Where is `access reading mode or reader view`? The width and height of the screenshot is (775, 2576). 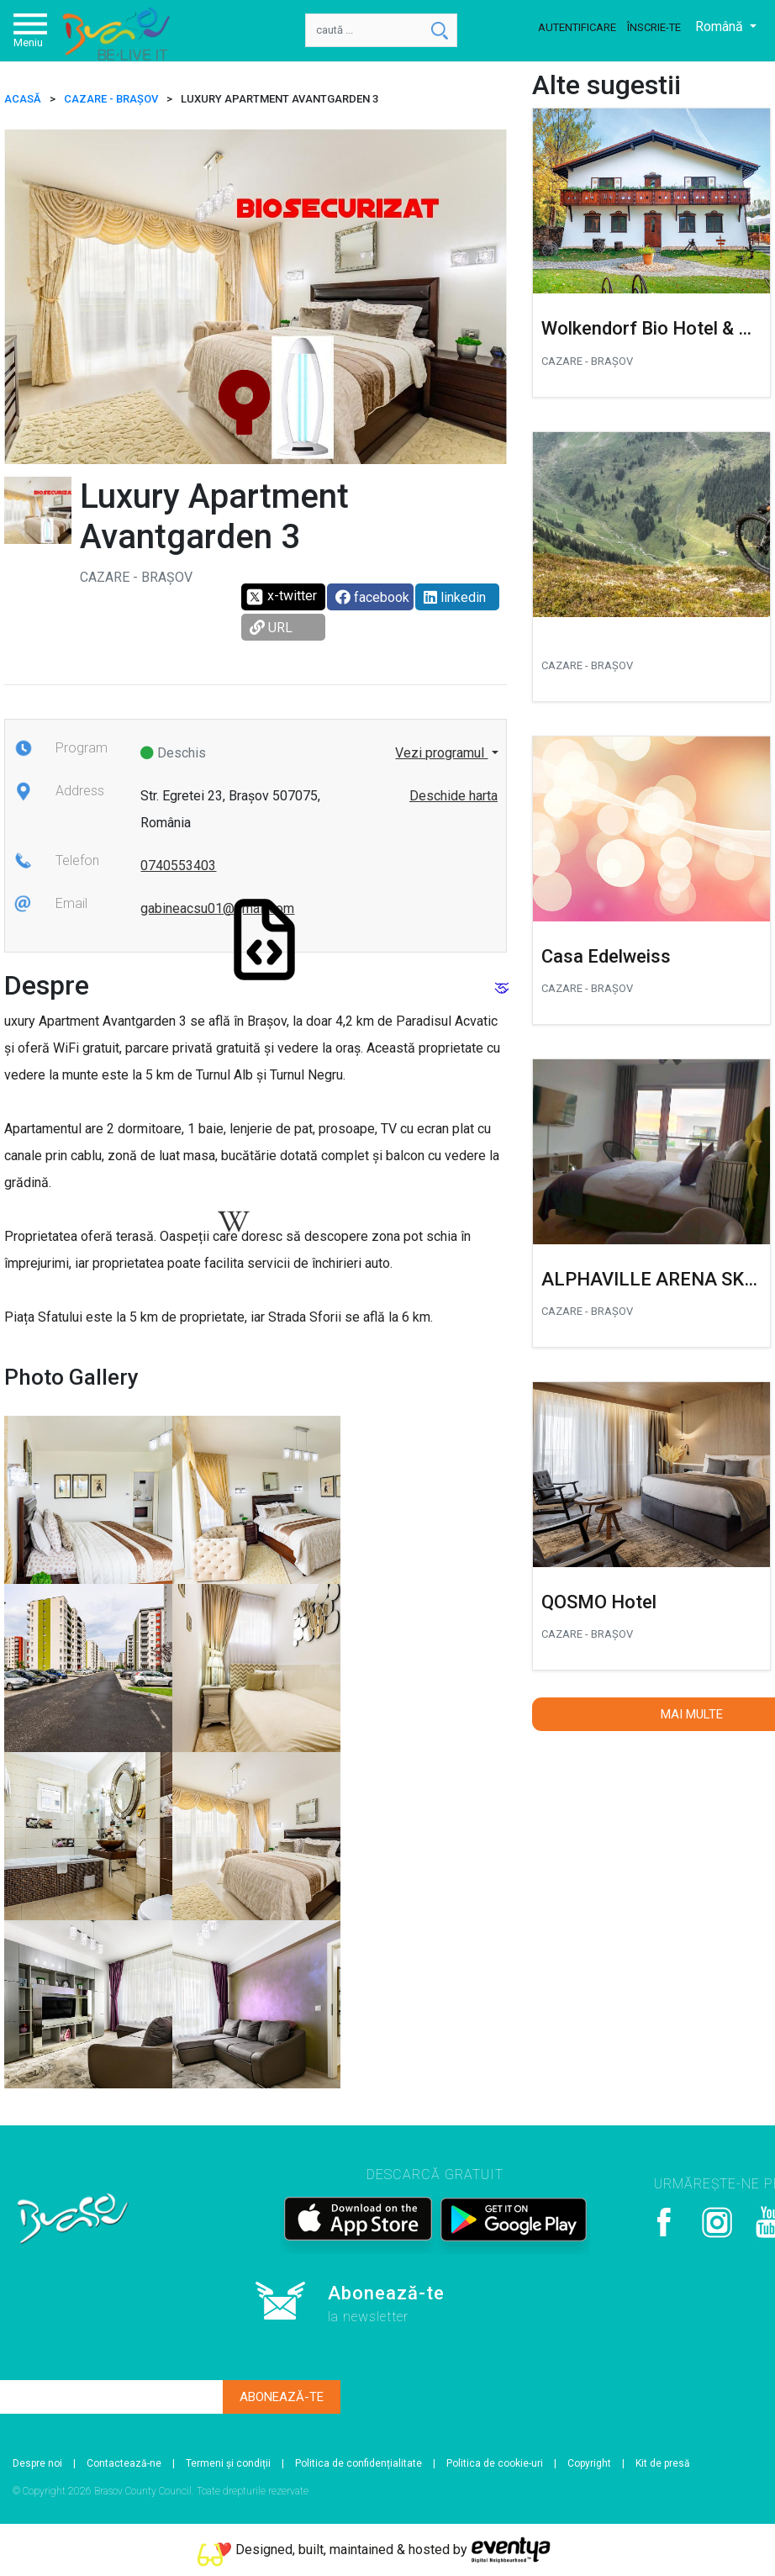
access reading mode or reader view is located at coordinates (210, 2555).